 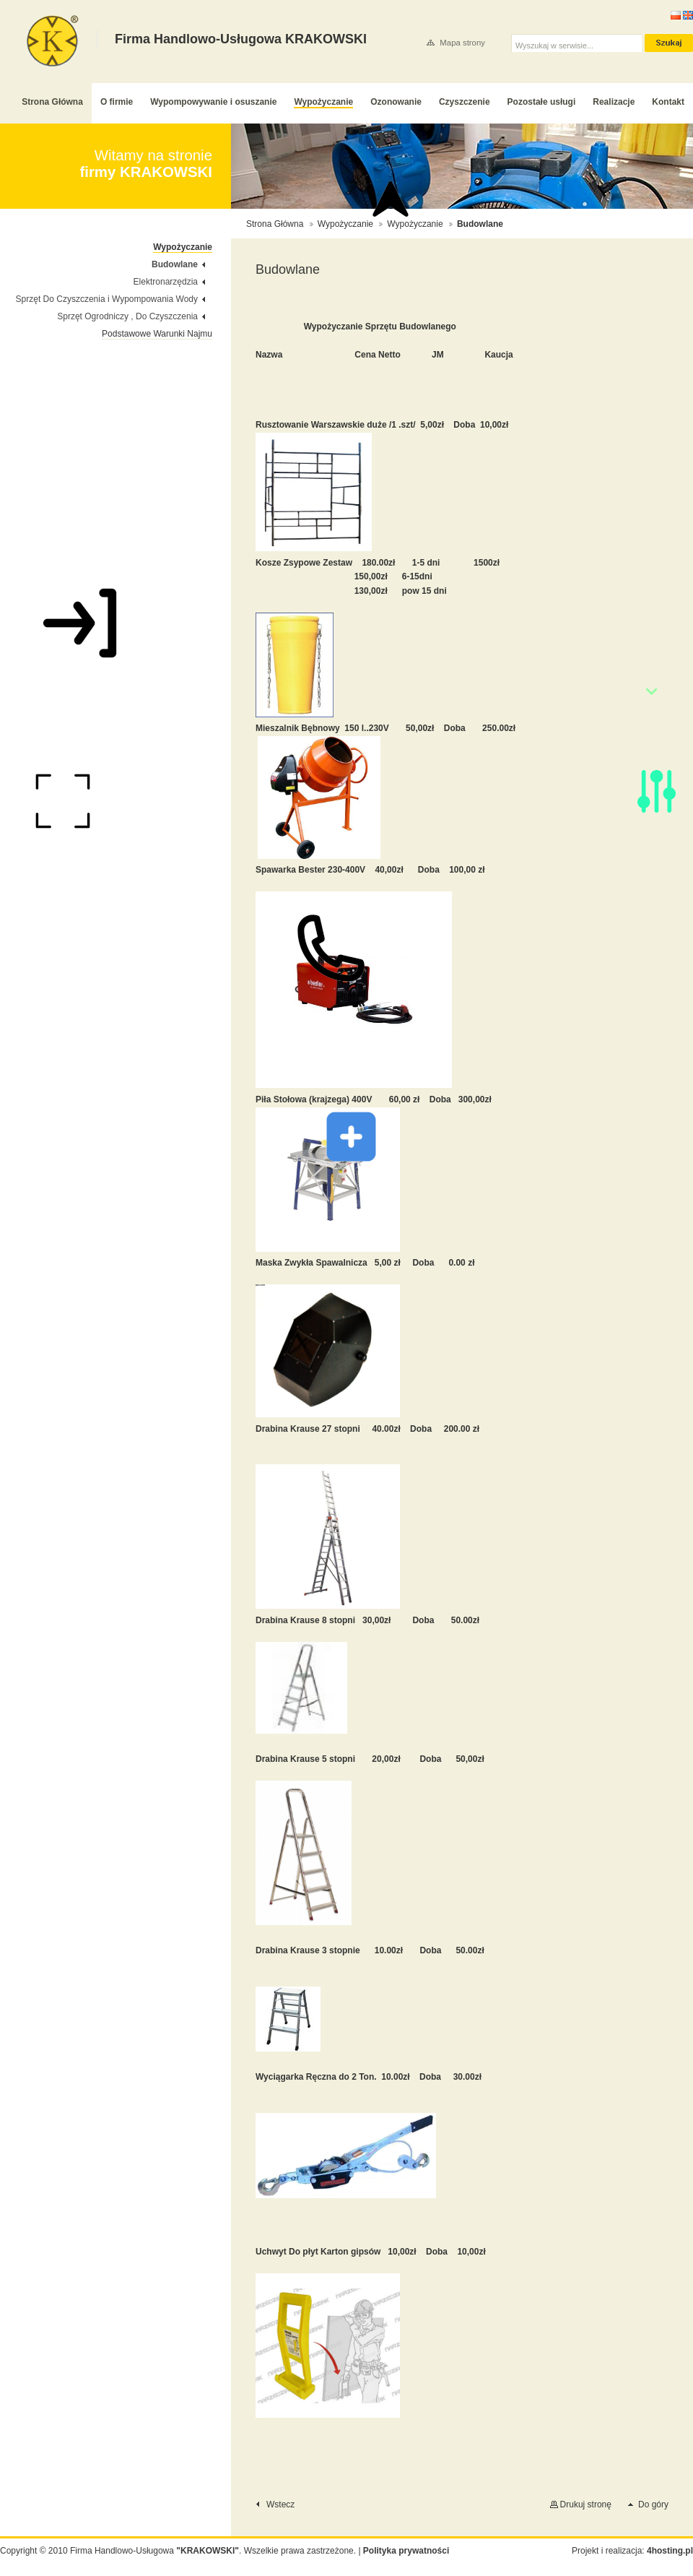 I want to click on open settings or preferences, so click(x=656, y=791).